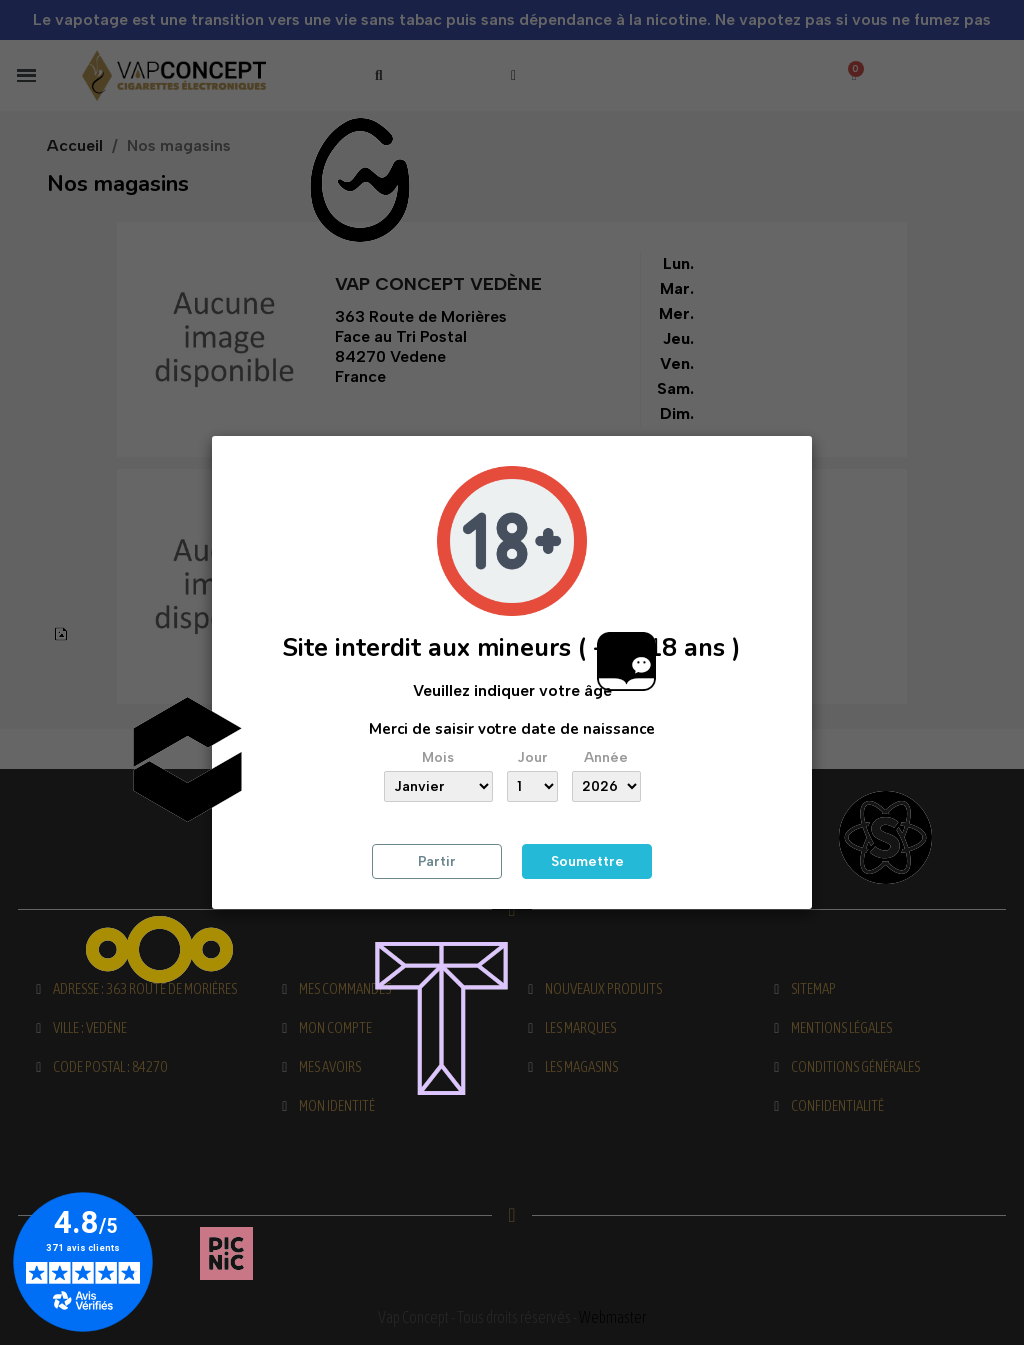 The height and width of the screenshot is (1345, 1024). I want to click on open nextcloud app, so click(159, 949).